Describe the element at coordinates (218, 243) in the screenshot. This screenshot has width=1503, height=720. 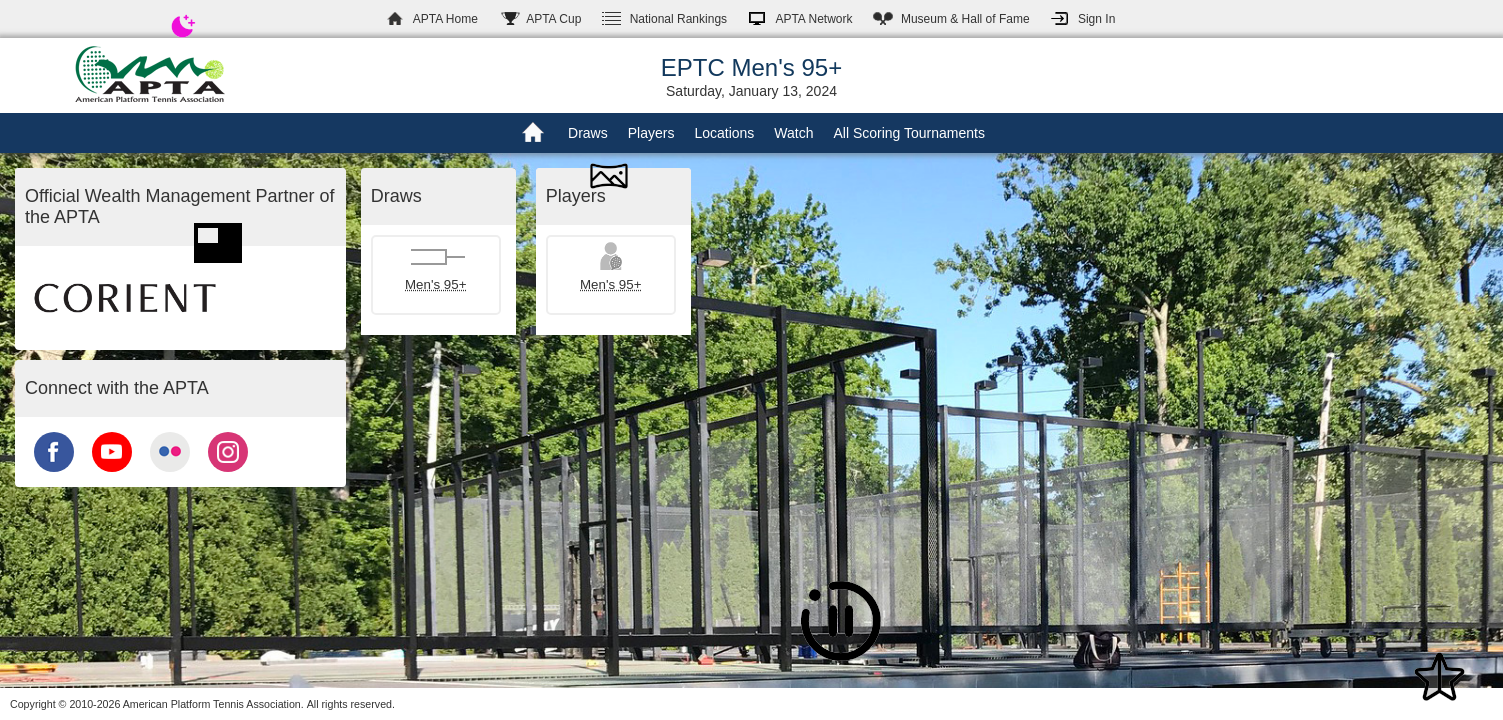
I see `view featured video content` at that location.